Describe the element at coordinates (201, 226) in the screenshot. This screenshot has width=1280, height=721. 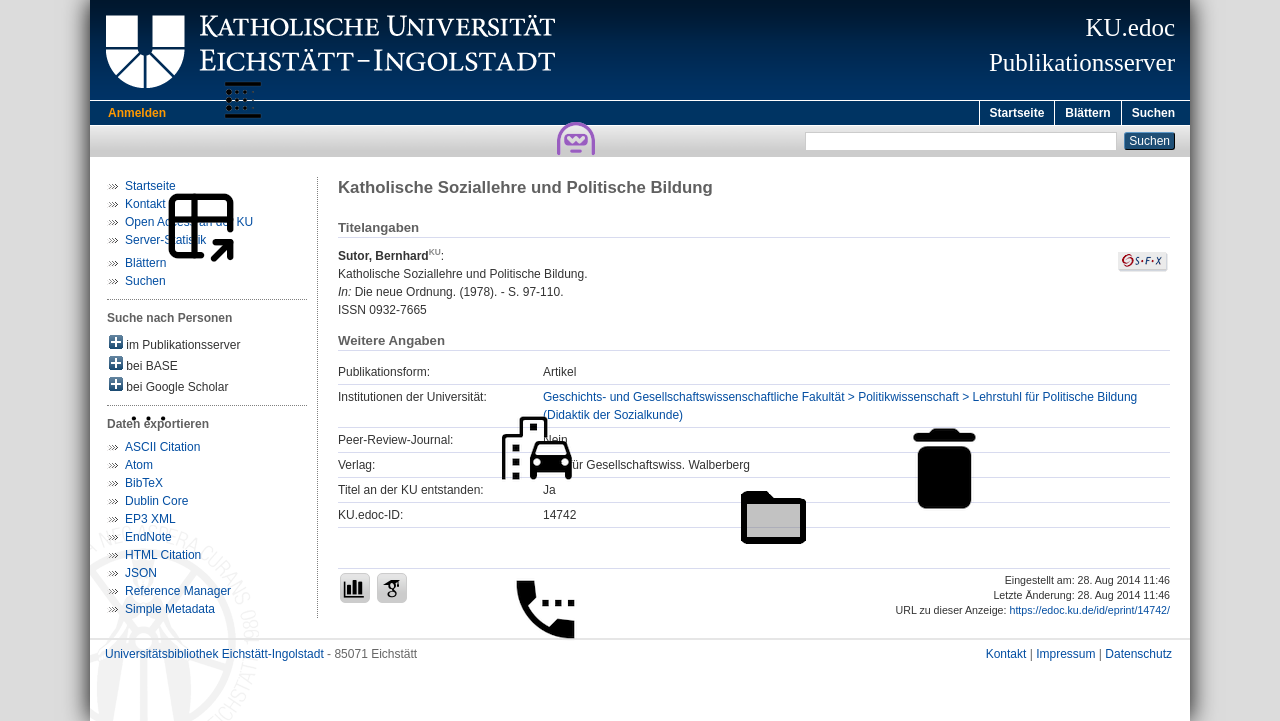
I see `share table or spreadsheet data` at that location.